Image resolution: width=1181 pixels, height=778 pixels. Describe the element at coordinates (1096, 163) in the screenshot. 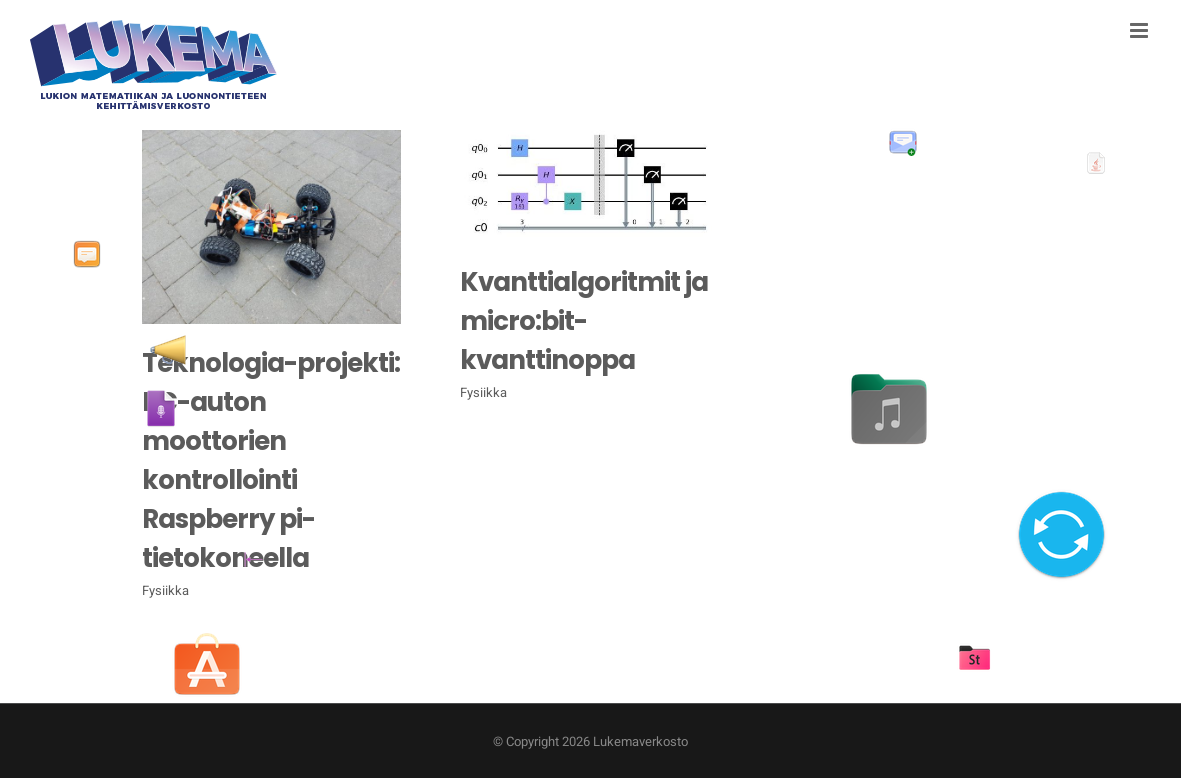

I see `a java source code file` at that location.